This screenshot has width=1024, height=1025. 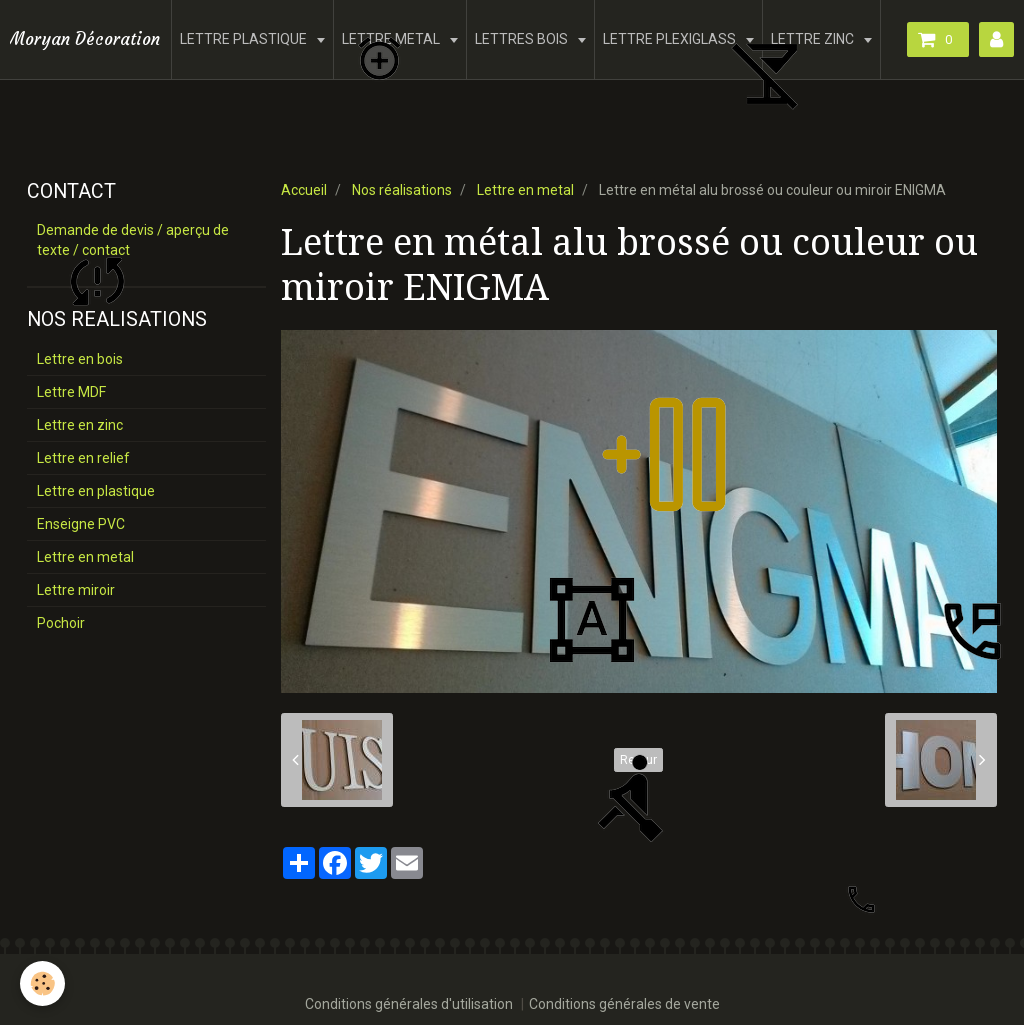 What do you see at coordinates (628, 796) in the screenshot?
I see `access rowing or kayaking activities` at bounding box center [628, 796].